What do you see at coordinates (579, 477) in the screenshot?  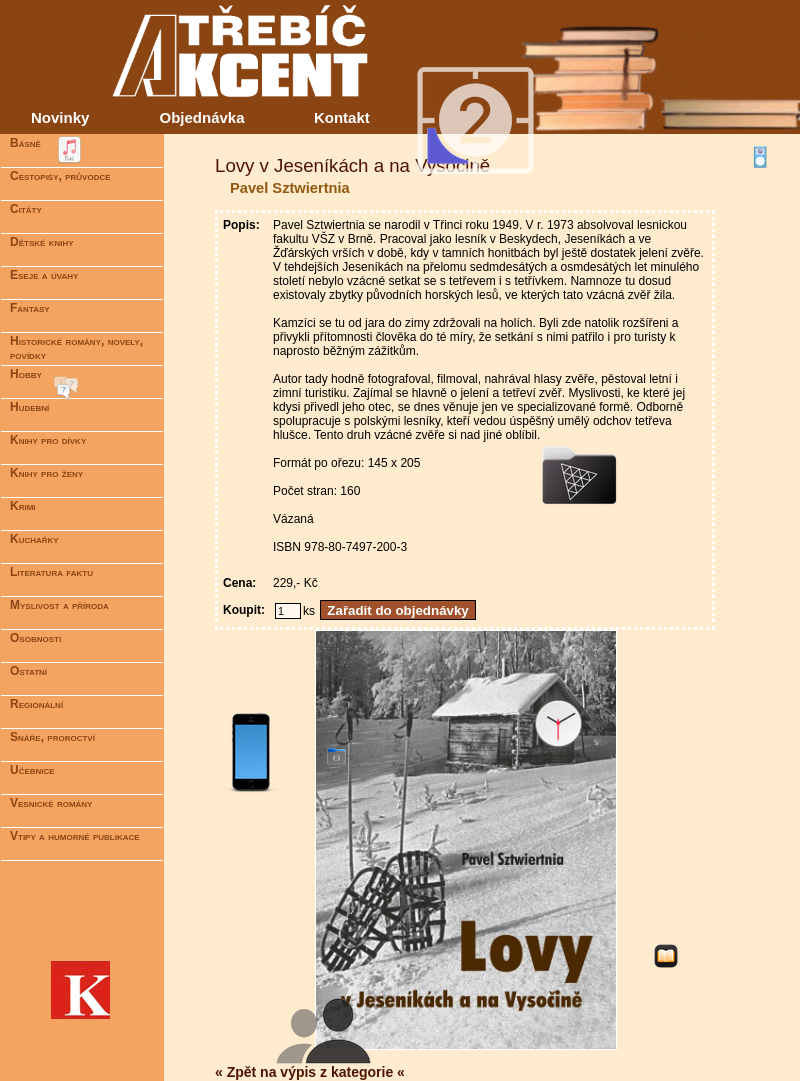 I see `folder containing three.js project files` at bounding box center [579, 477].